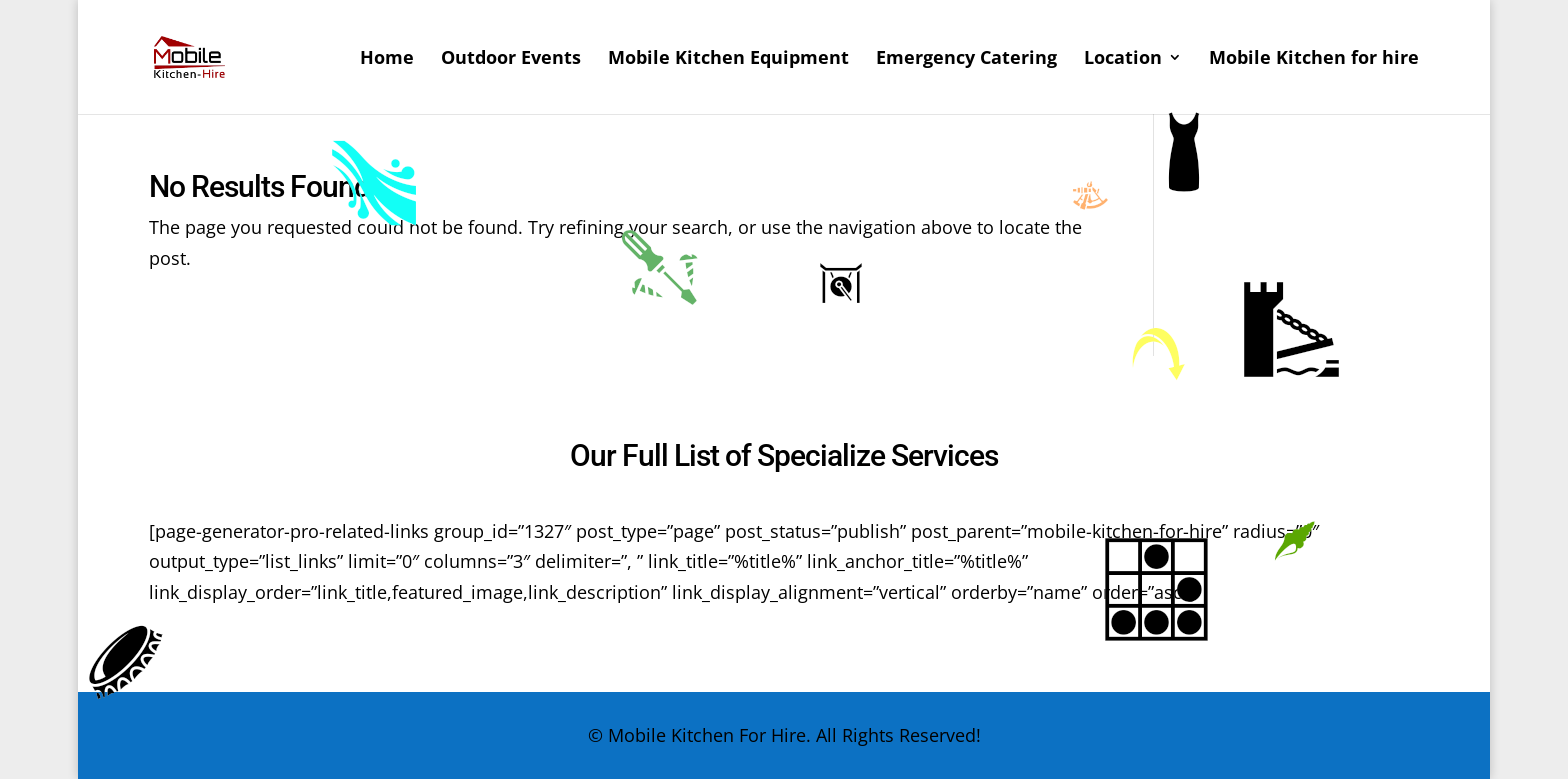 The height and width of the screenshot is (779, 1568). Describe the element at coordinates (1156, 589) in the screenshot. I see `conway's game of life glider pattern` at that location.